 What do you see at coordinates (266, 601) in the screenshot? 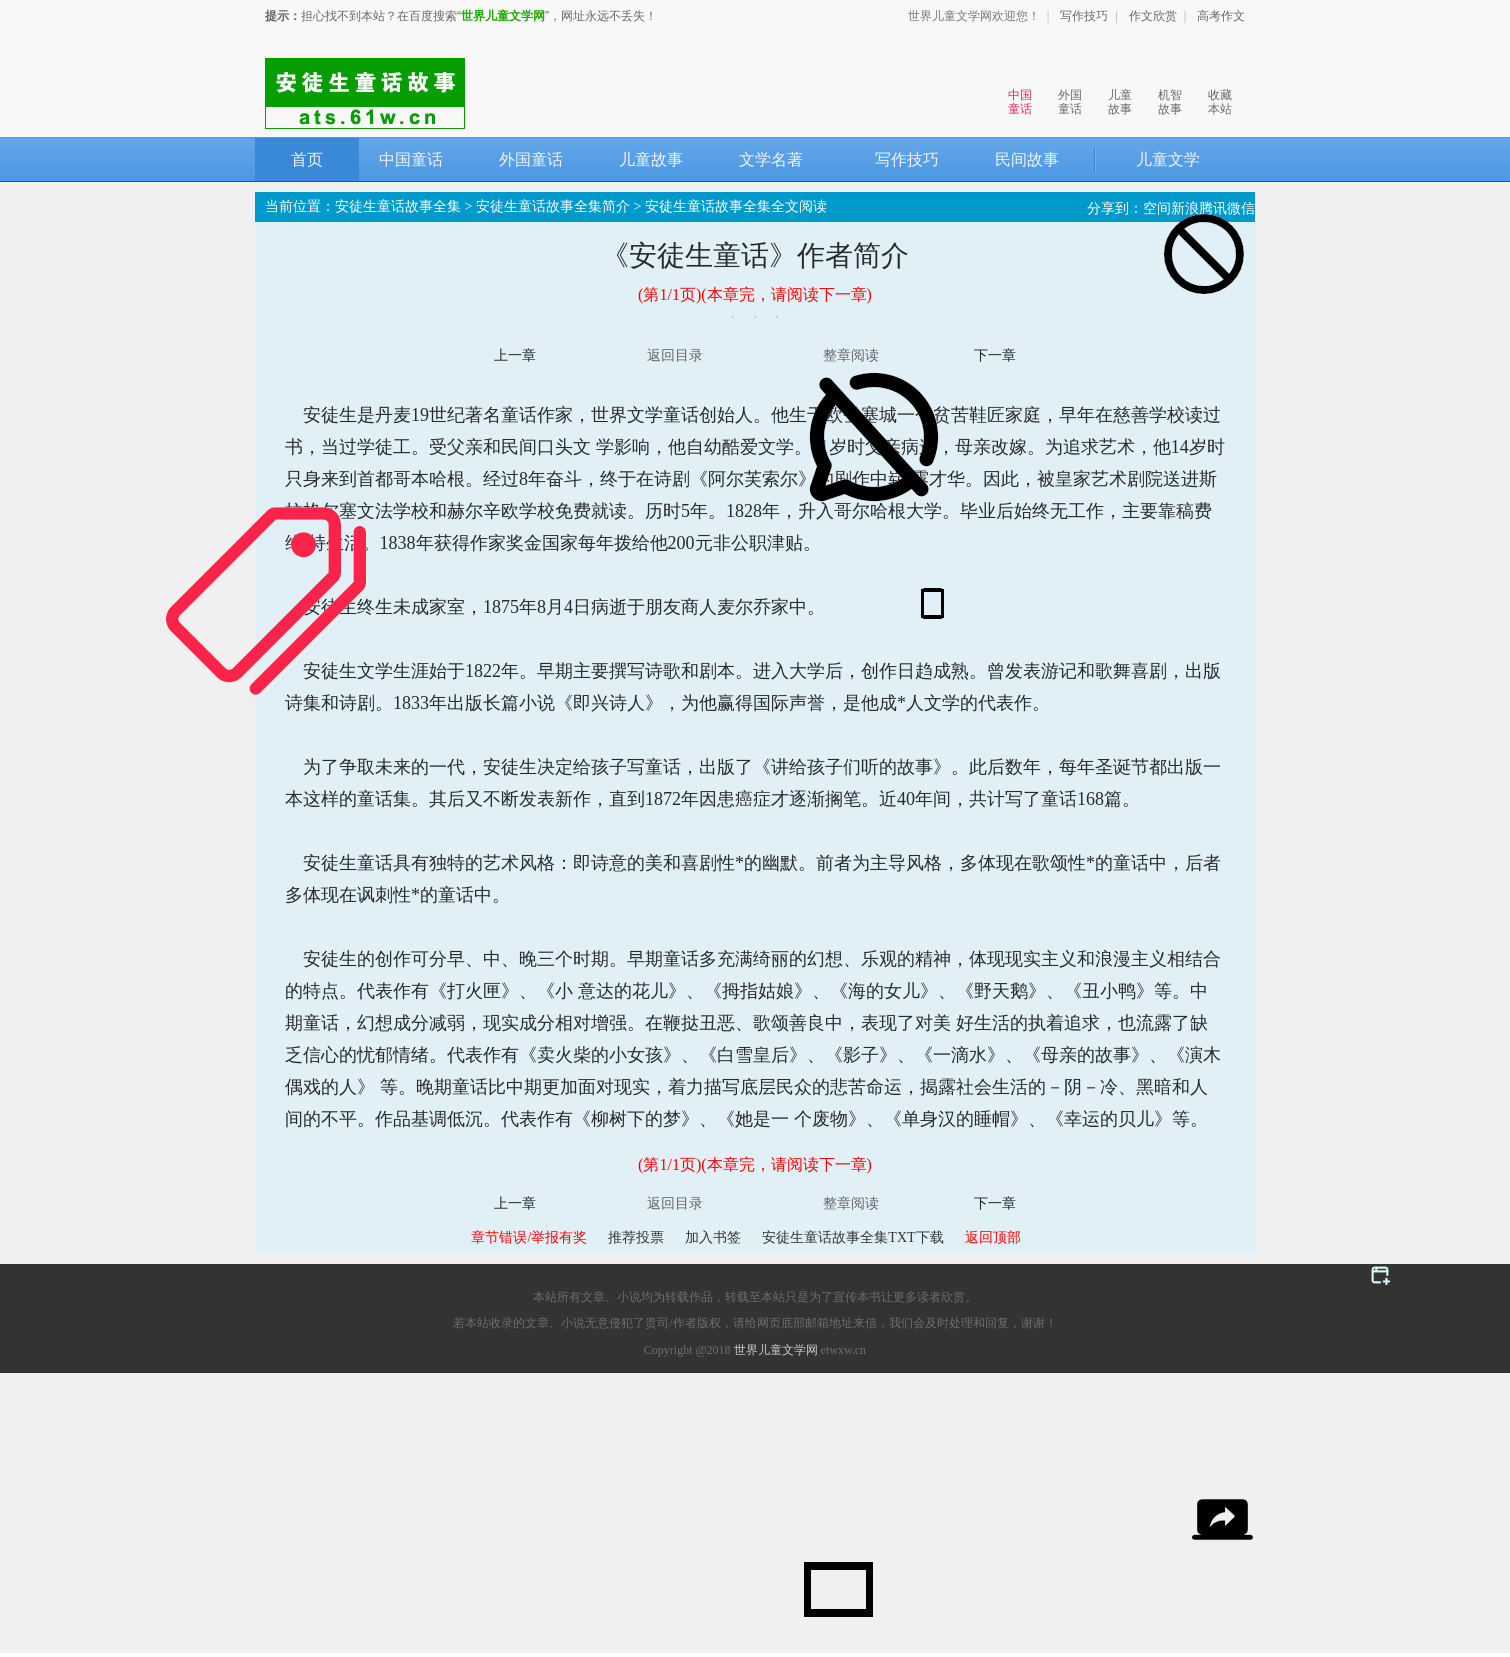
I see `view tags or labels` at bounding box center [266, 601].